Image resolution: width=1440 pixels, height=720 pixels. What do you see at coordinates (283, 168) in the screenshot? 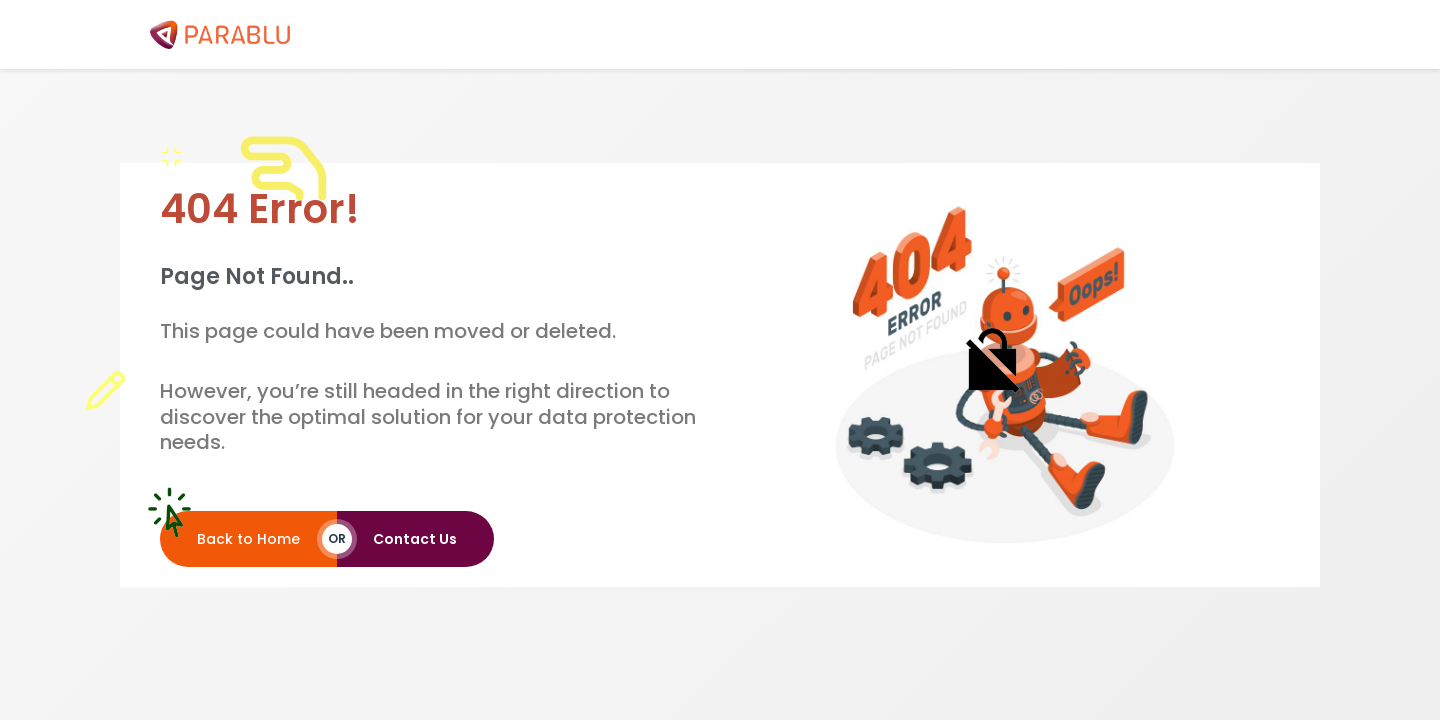
I see `lizard gesture in rock-paper-scissors-lizard-spock game` at bounding box center [283, 168].